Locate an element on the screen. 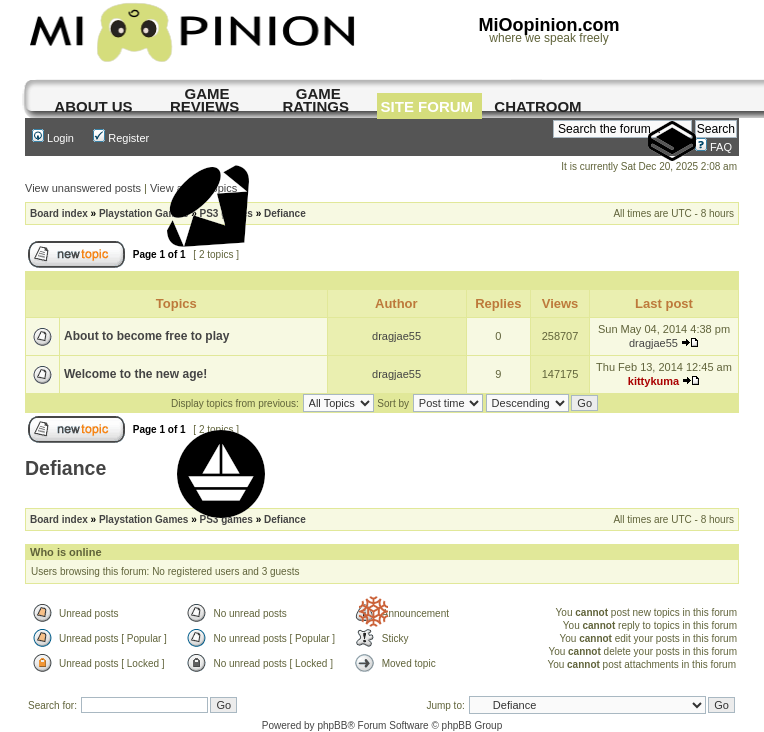  Picard Surgelés brand logo is located at coordinates (373, 611).